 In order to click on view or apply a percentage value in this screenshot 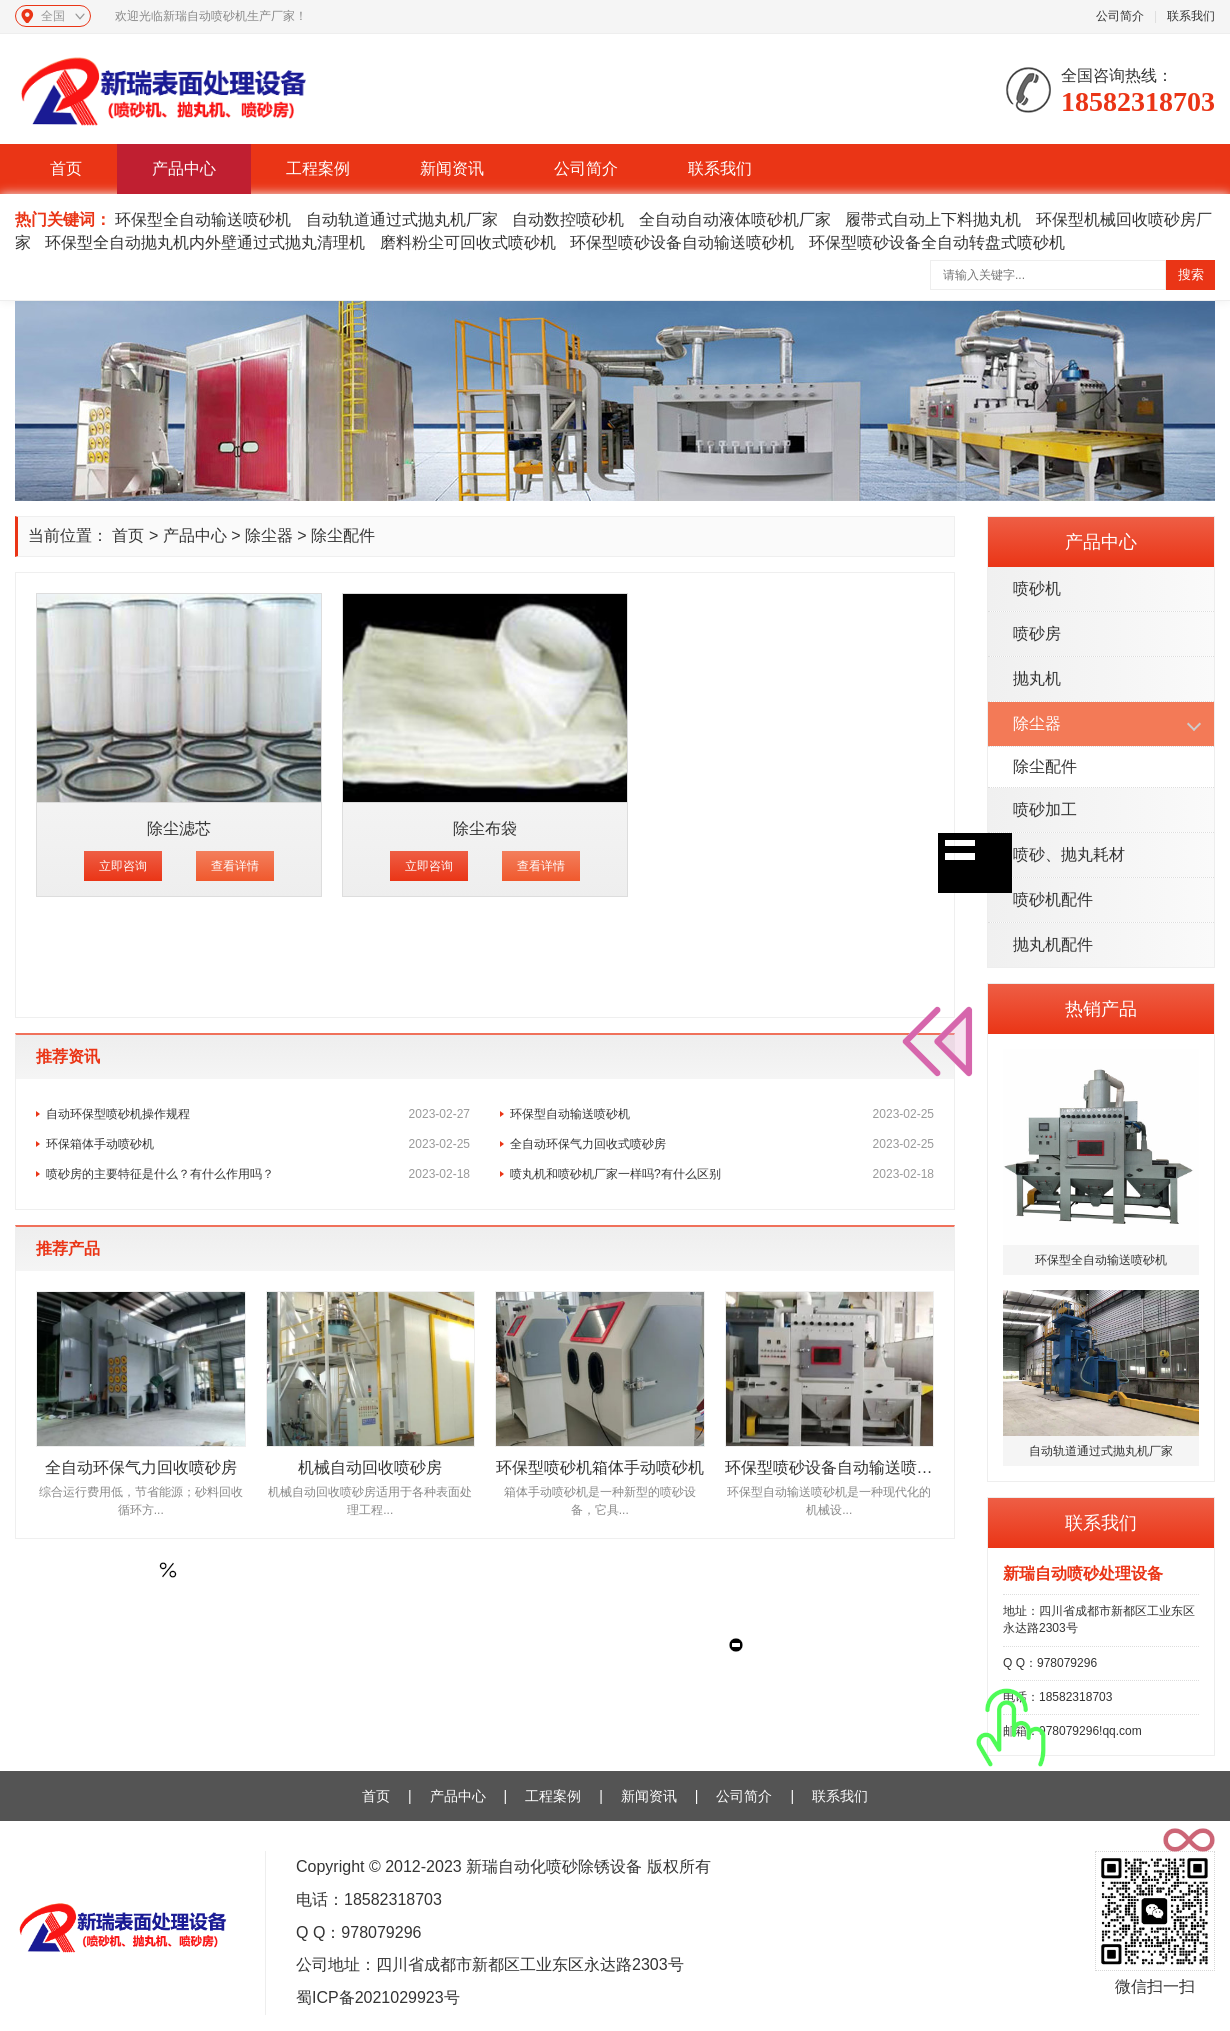, I will do `click(168, 1570)`.